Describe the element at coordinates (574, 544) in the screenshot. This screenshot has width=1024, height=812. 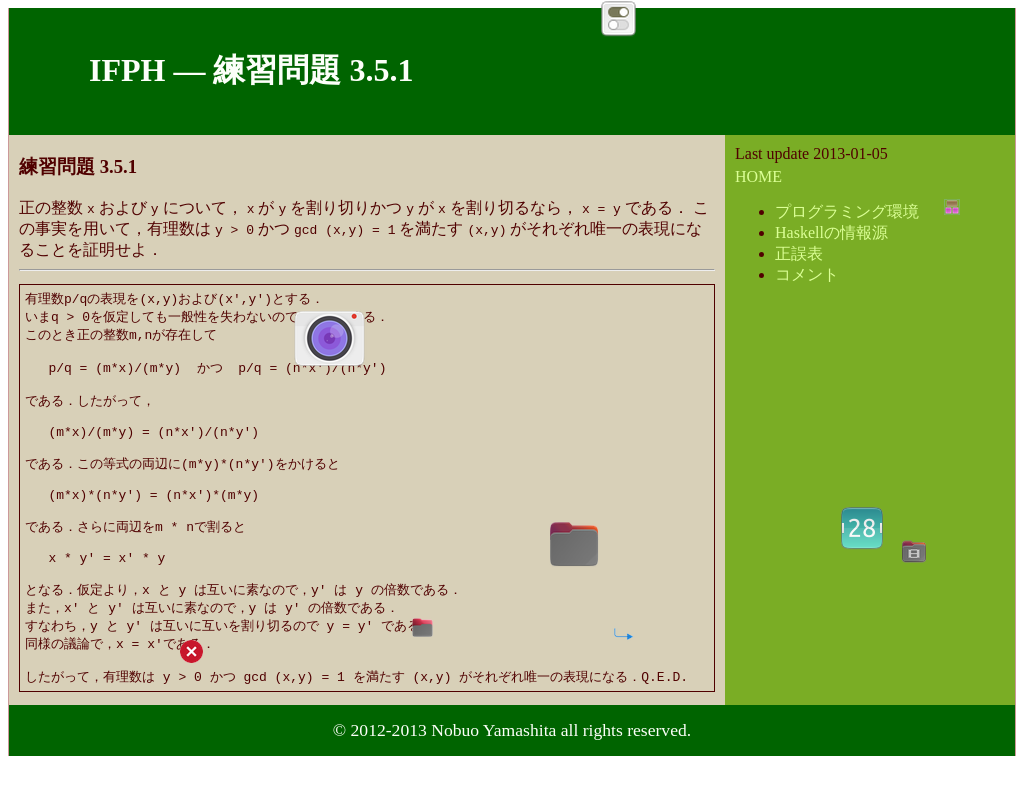
I see `open file folder` at that location.